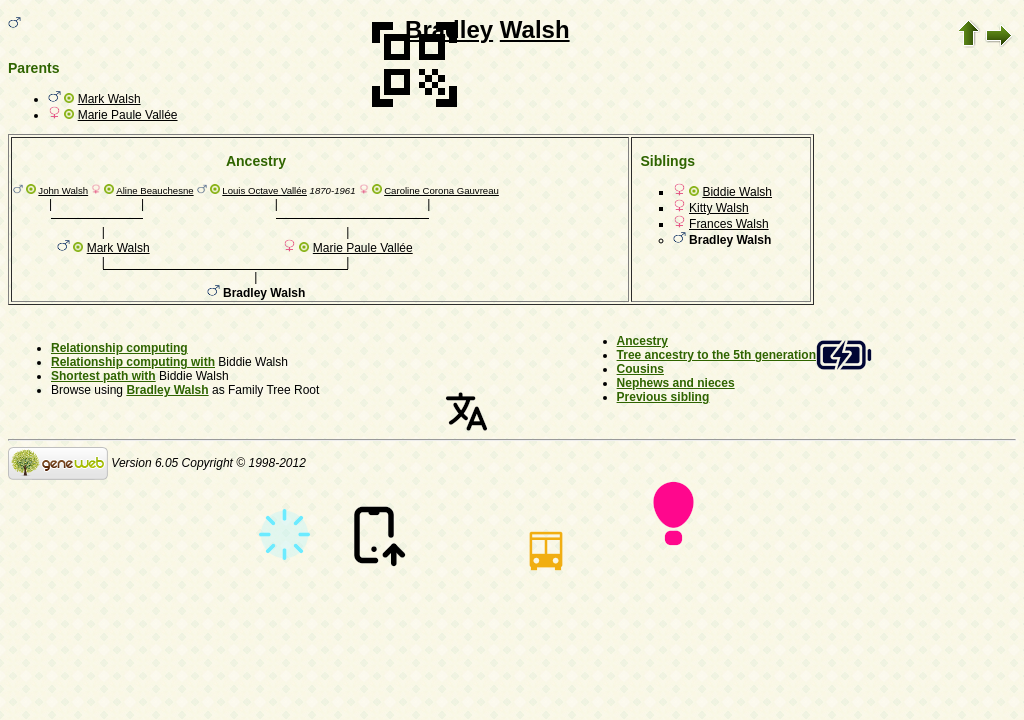  What do you see at coordinates (844, 355) in the screenshot?
I see `indicates device is currently charging` at bounding box center [844, 355].